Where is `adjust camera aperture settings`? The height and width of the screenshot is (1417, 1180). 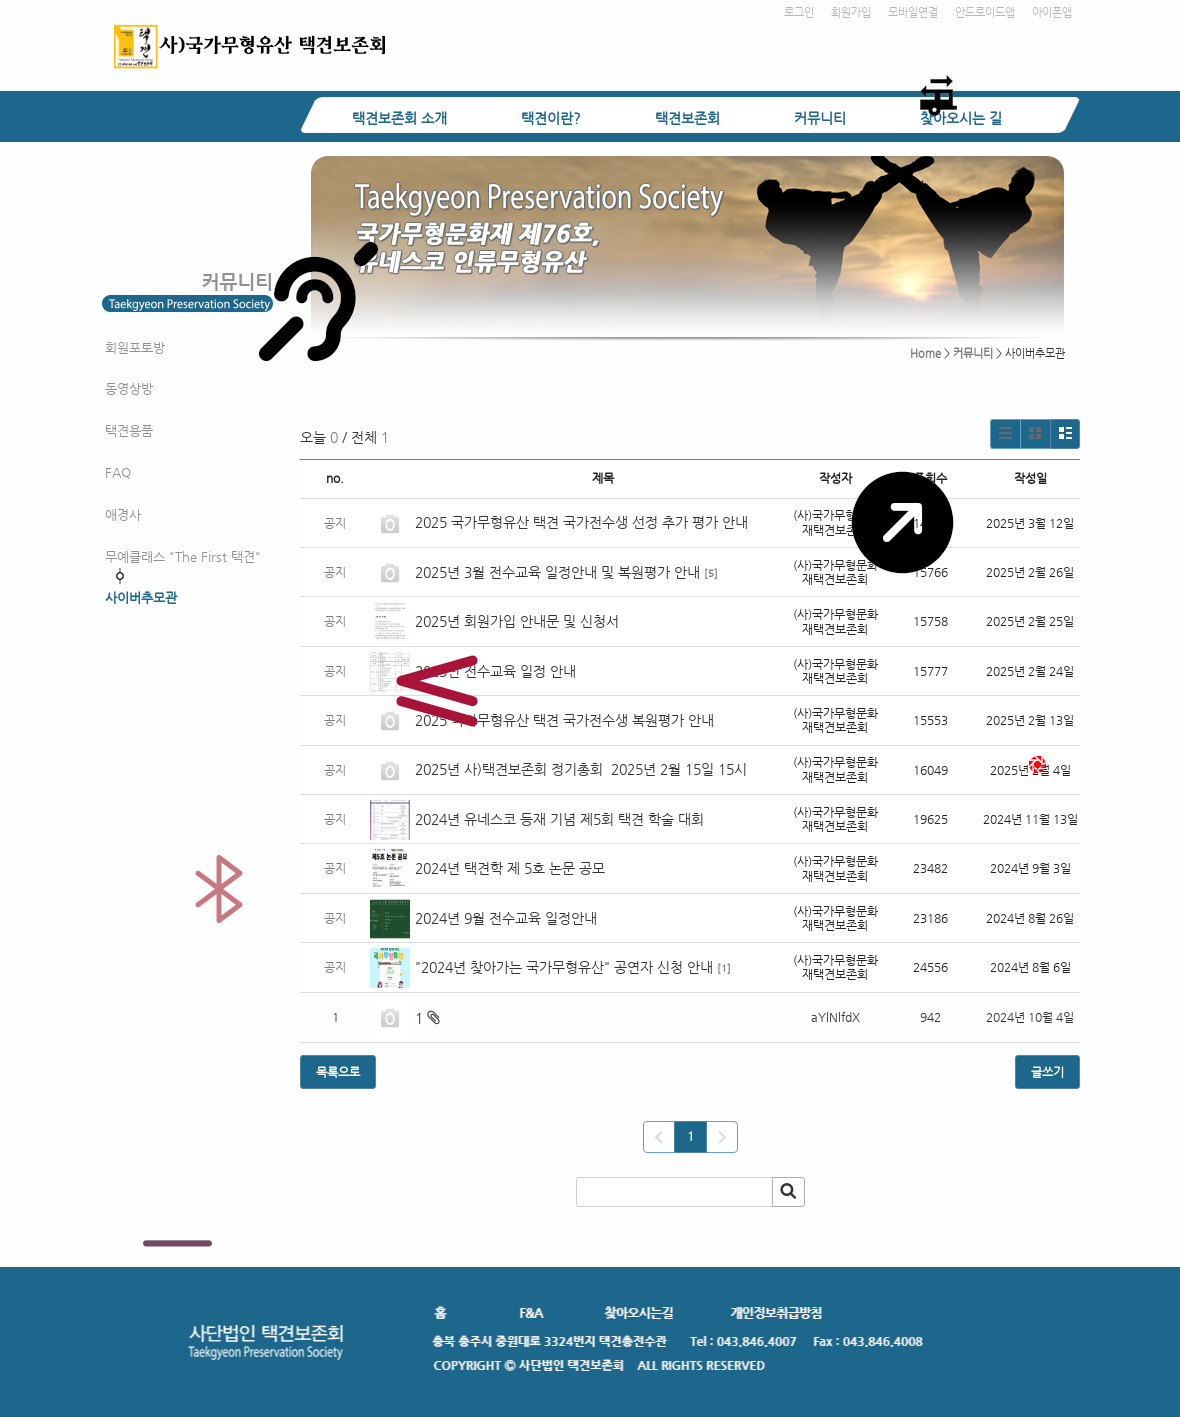 adjust camera aperture settings is located at coordinates (1037, 764).